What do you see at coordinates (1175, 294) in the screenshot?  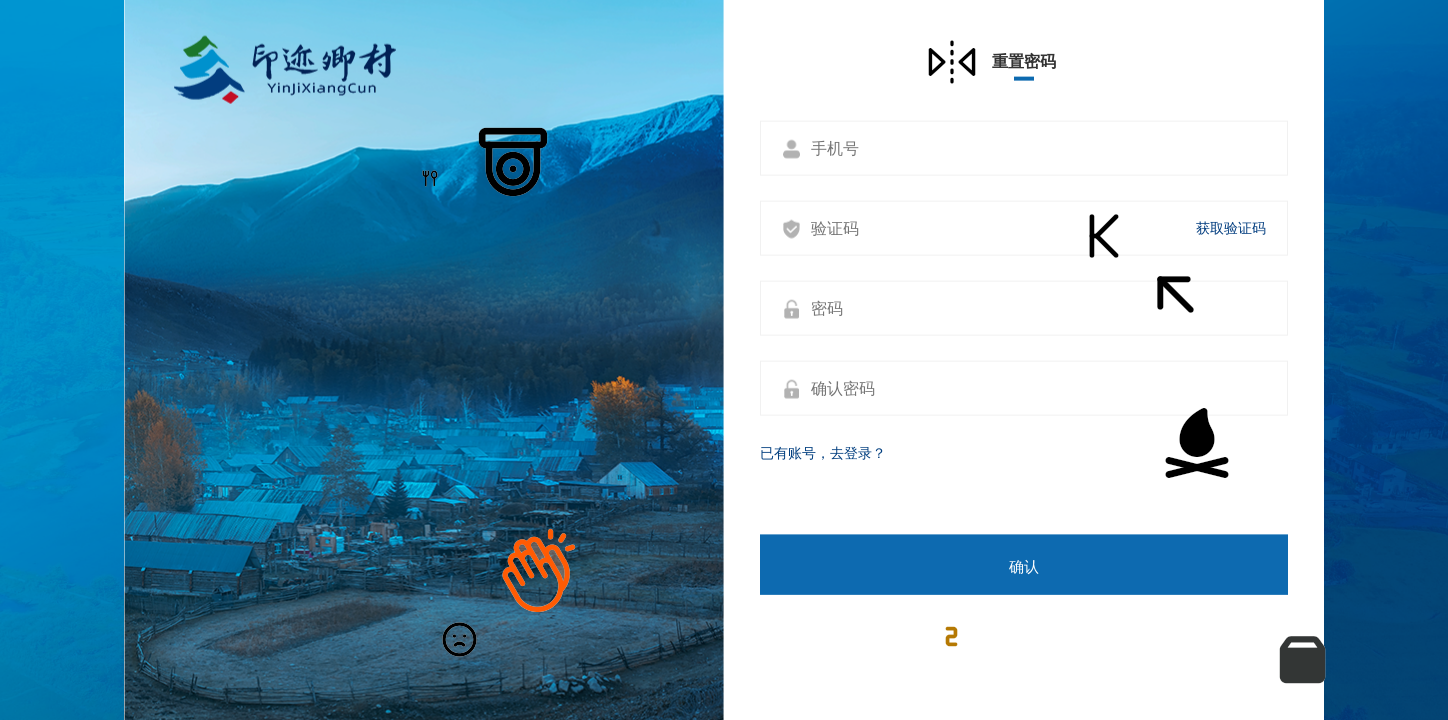 I see `navigate back to previous screen` at bounding box center [1175, 294].